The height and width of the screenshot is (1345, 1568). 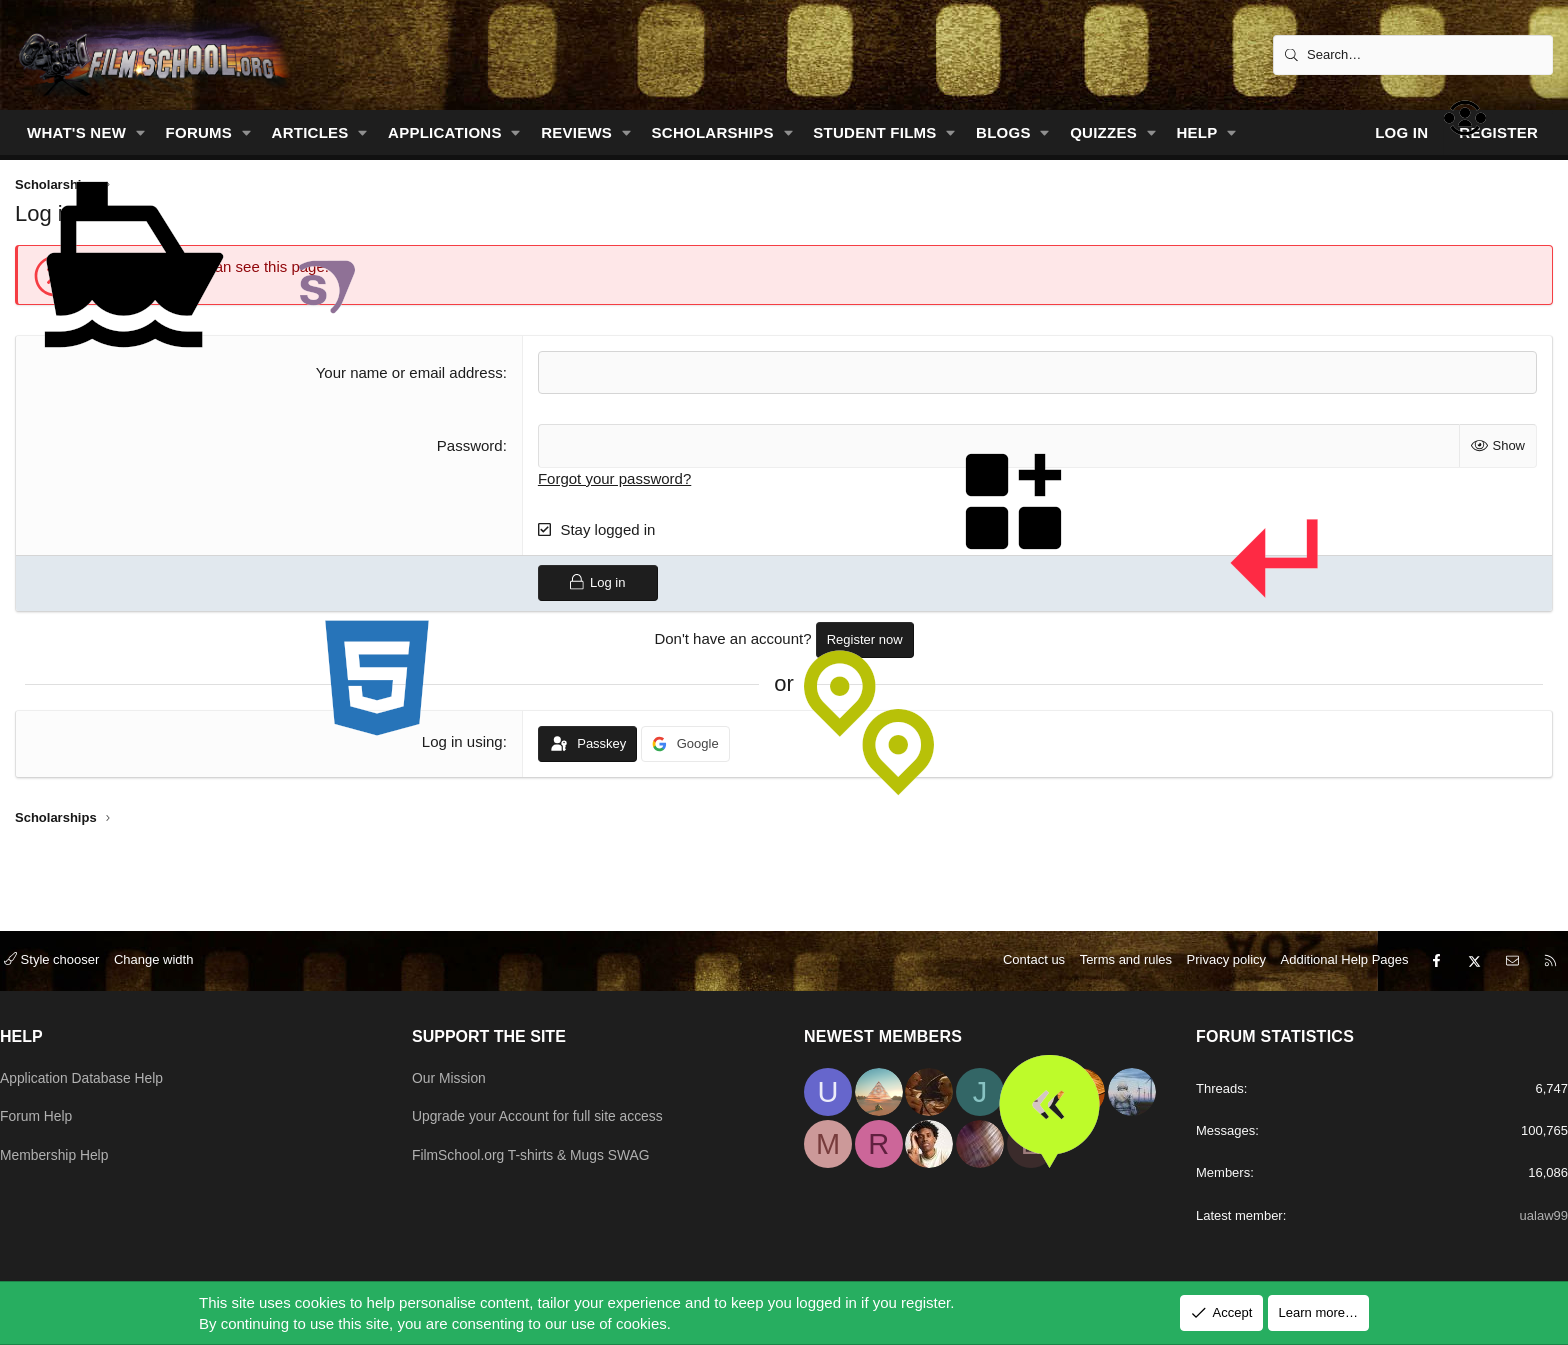 What do you see at coordinates (1049, 1111) in the screenshot?
I see `visit the les libraires bookstore platform` at bounding box center [1049, 1111].